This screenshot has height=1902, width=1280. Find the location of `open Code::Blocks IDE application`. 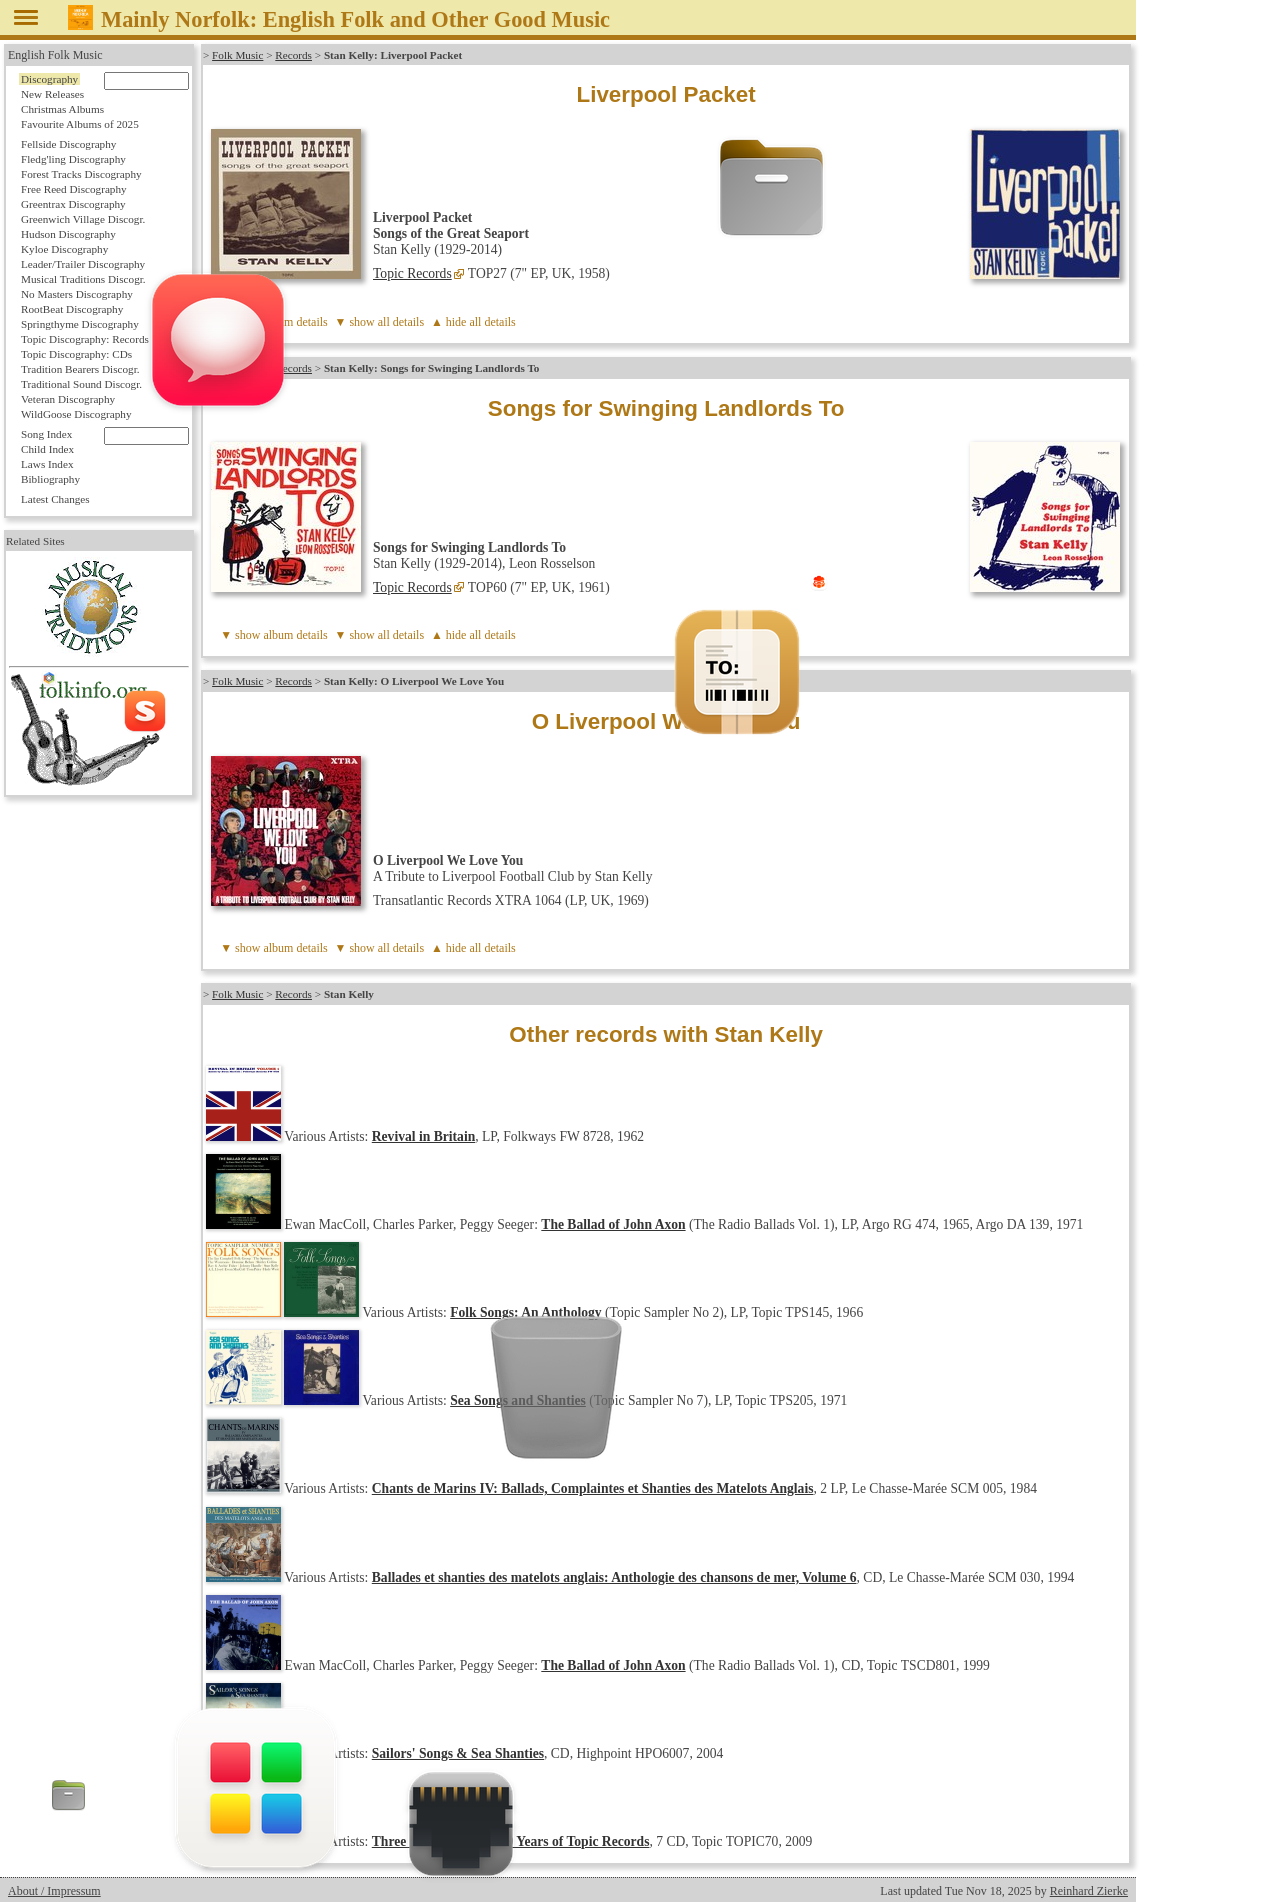

open Code::Blocks IDE application is located at coordinates (256, 1788).